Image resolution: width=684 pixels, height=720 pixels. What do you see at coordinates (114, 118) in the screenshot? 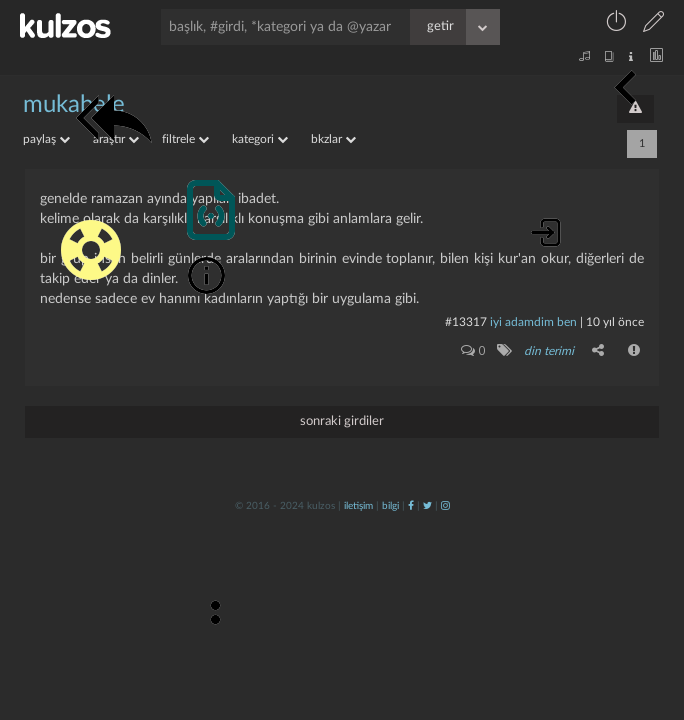
I see `reply to all recipients` at bounding box center [114, 118].